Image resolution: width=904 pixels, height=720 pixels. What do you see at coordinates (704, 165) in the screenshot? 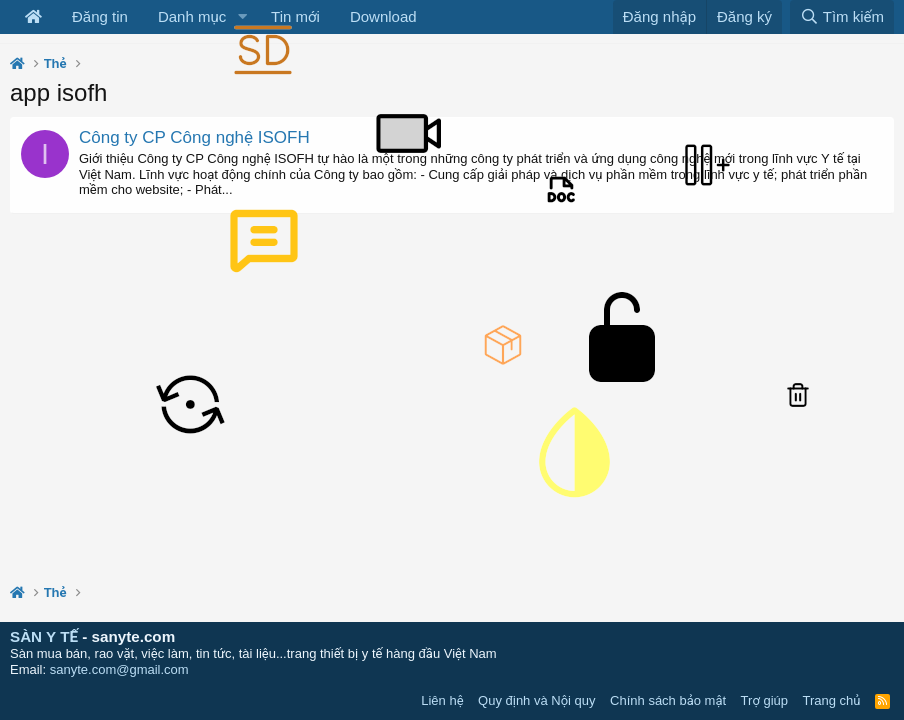
I see `add a new column to the right` at bounding box center [704, 165].